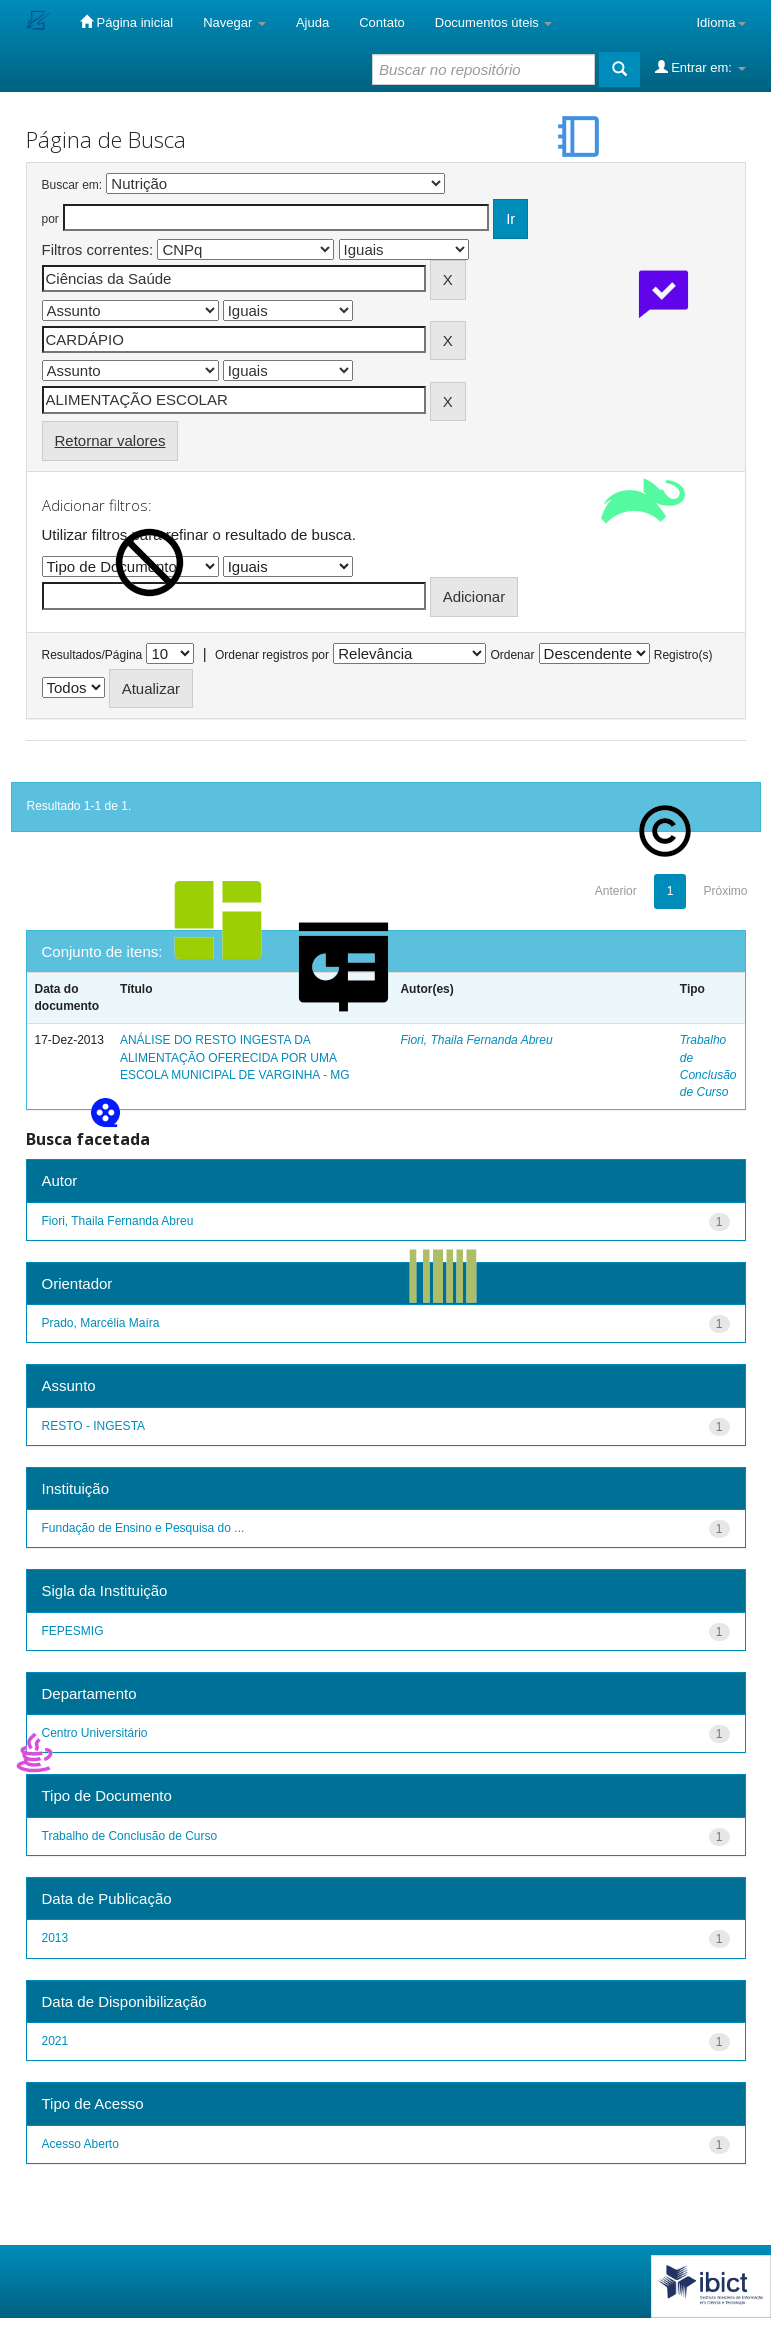  I want to click on indicates copyrighted content, so click(665, 831).